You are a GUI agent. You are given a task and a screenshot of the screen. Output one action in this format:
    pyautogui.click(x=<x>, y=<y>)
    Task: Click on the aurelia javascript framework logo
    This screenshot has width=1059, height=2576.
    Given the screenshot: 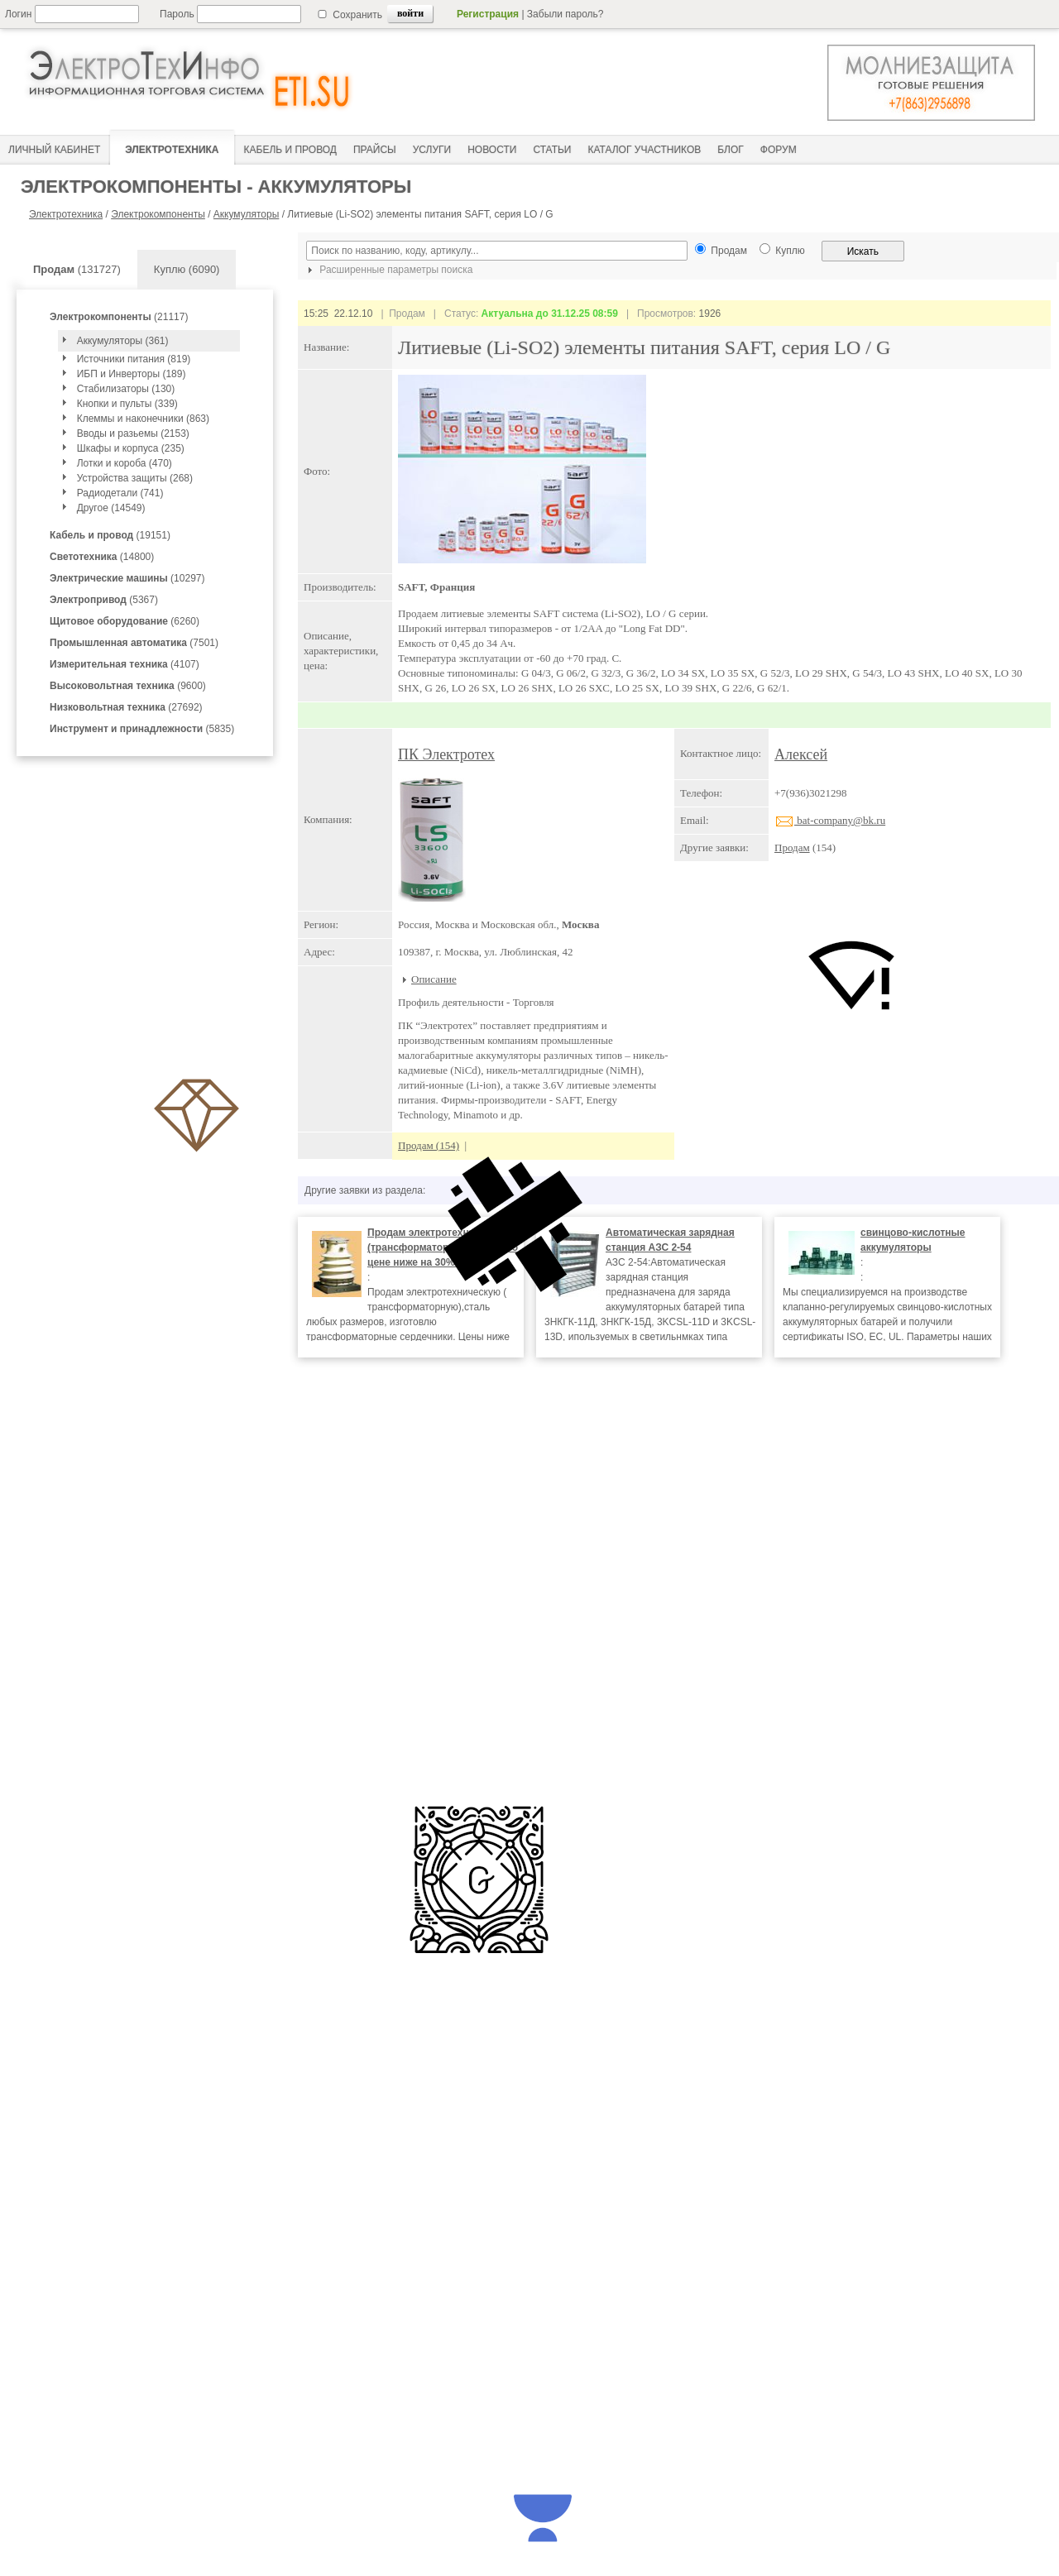 What is the action you would take?
    pyautogui.click(x=513, y=1224)
    